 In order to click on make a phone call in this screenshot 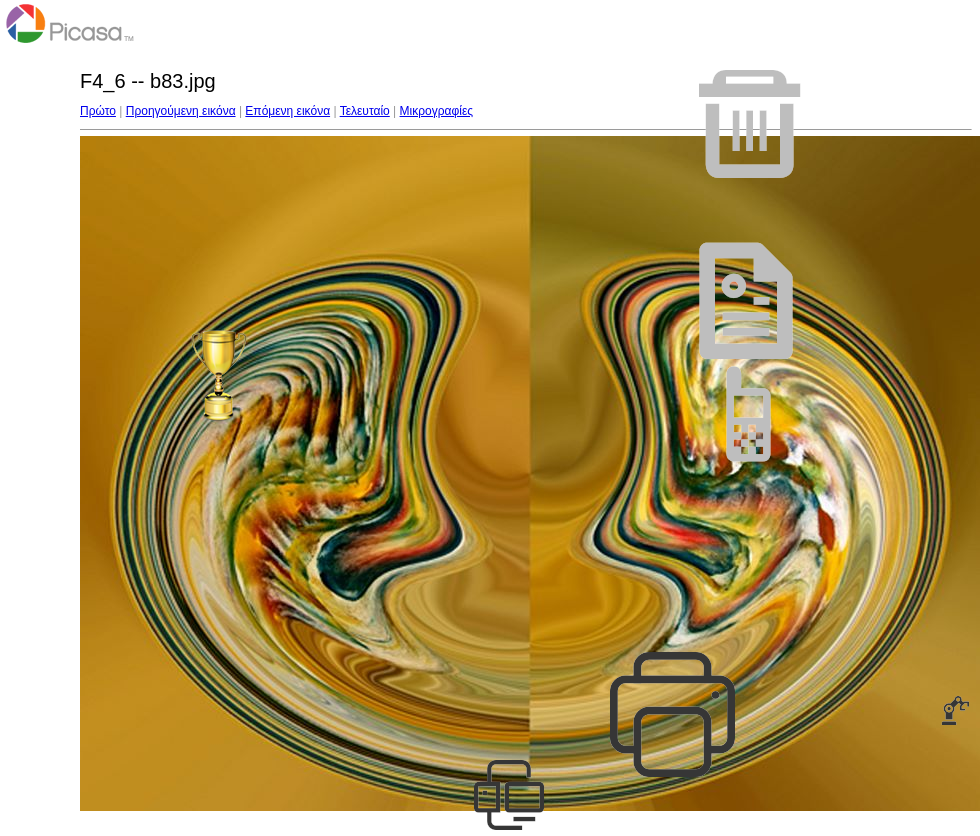, I will do `click(748, 417)`.